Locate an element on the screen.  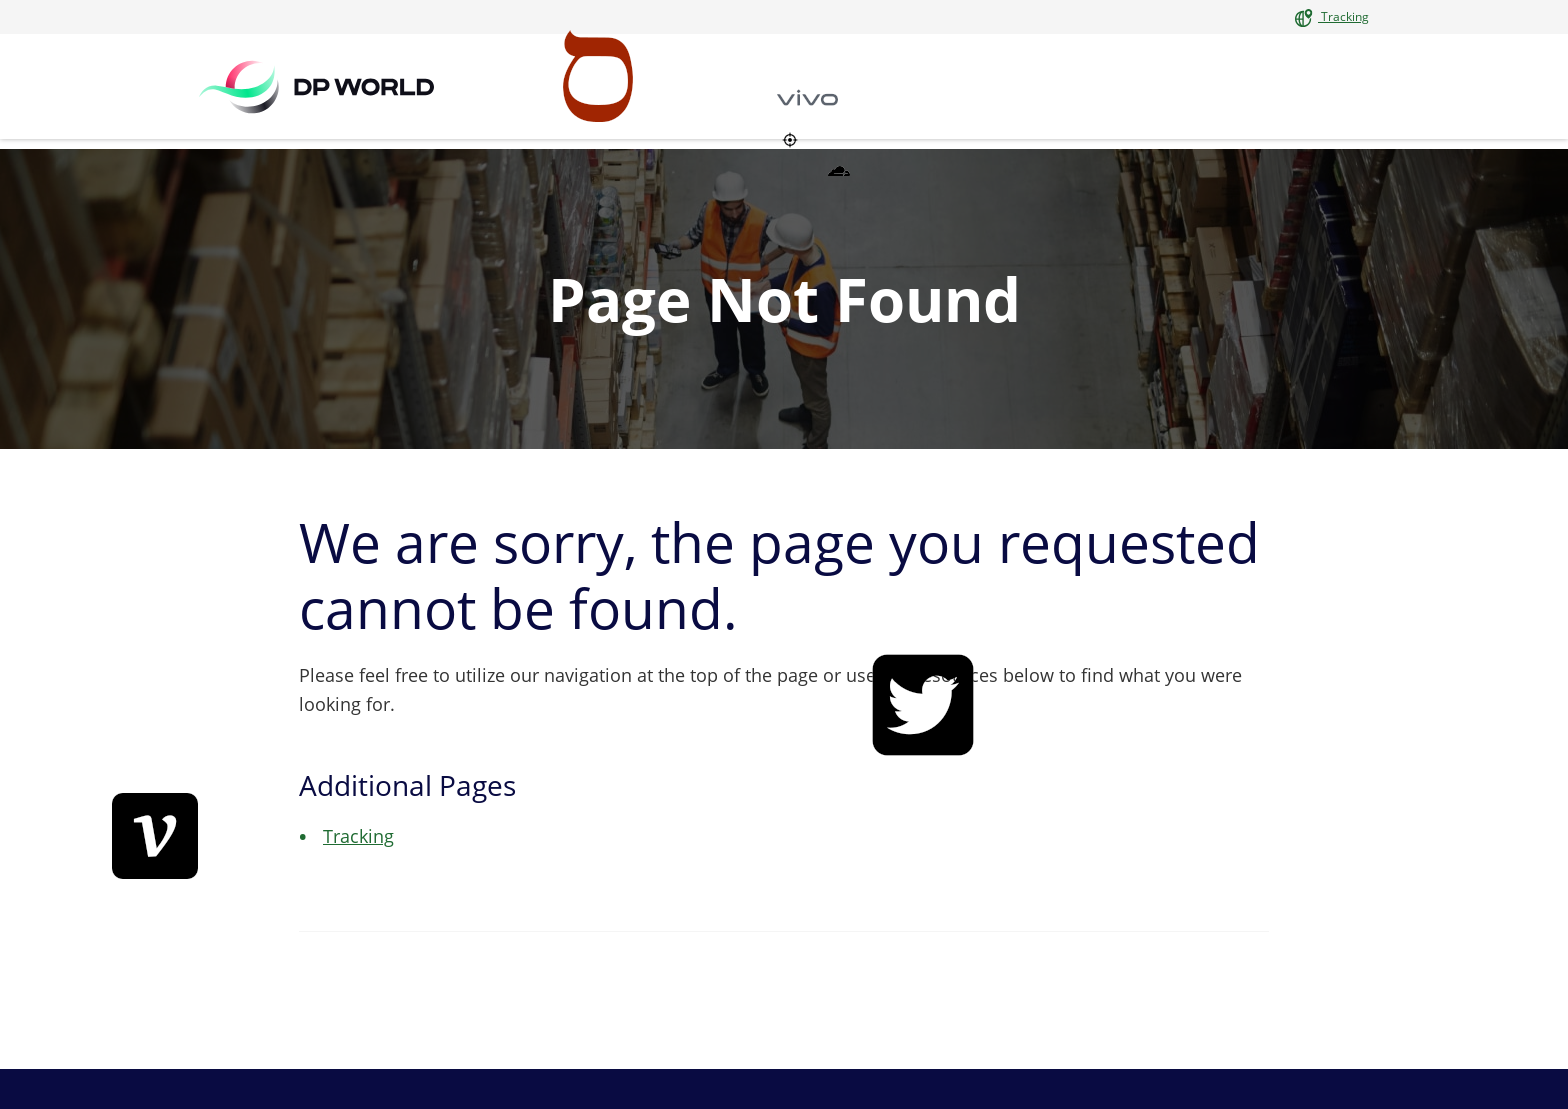
open the Sefaria app is located at coordinates (598, 76).